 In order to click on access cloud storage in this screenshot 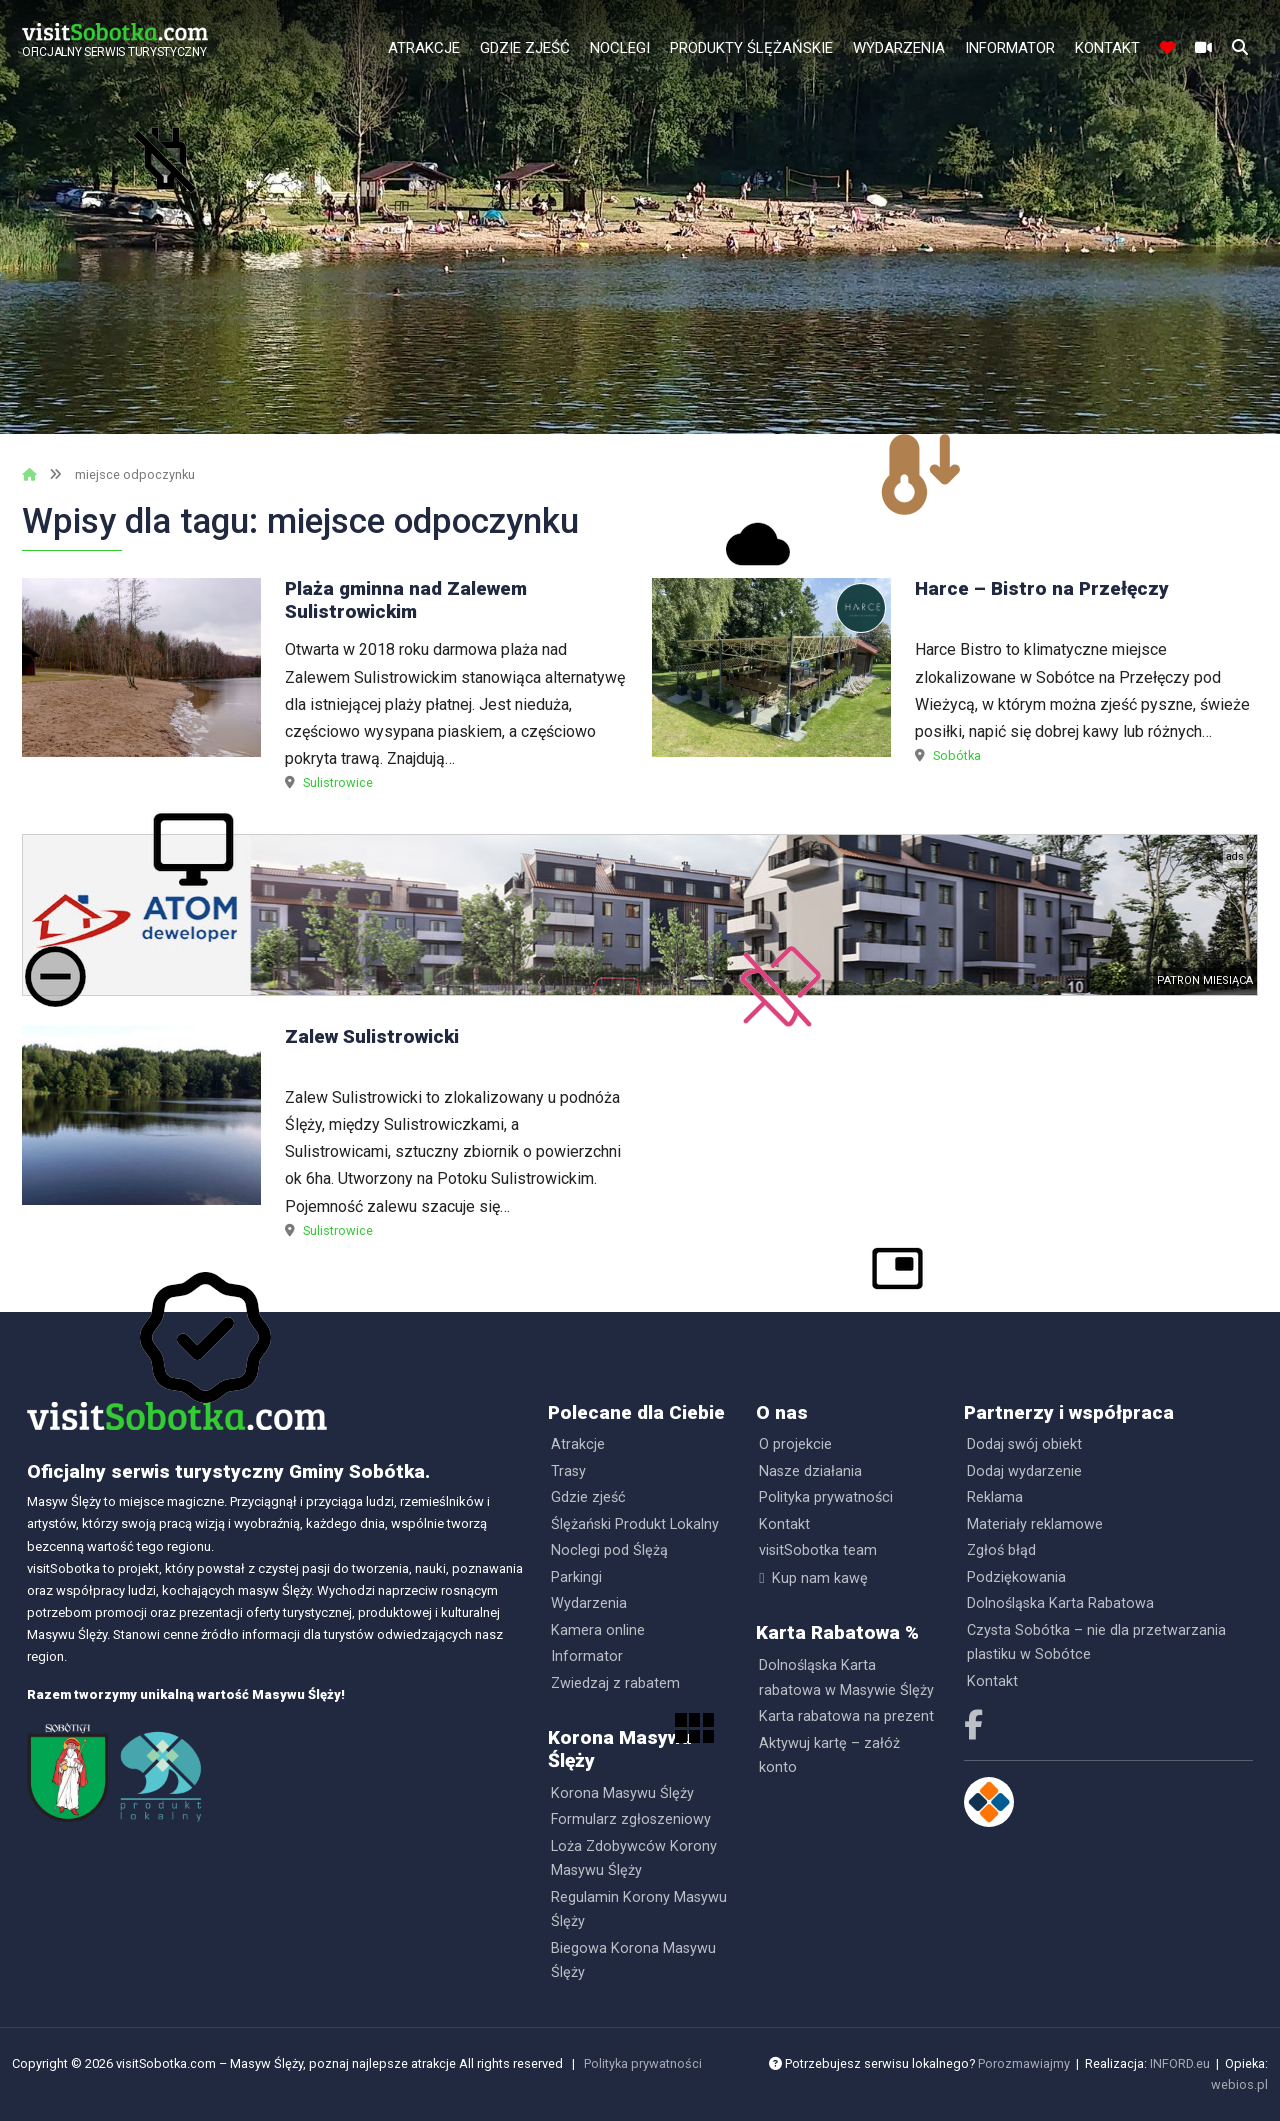, I will do `click(758, 544)`.